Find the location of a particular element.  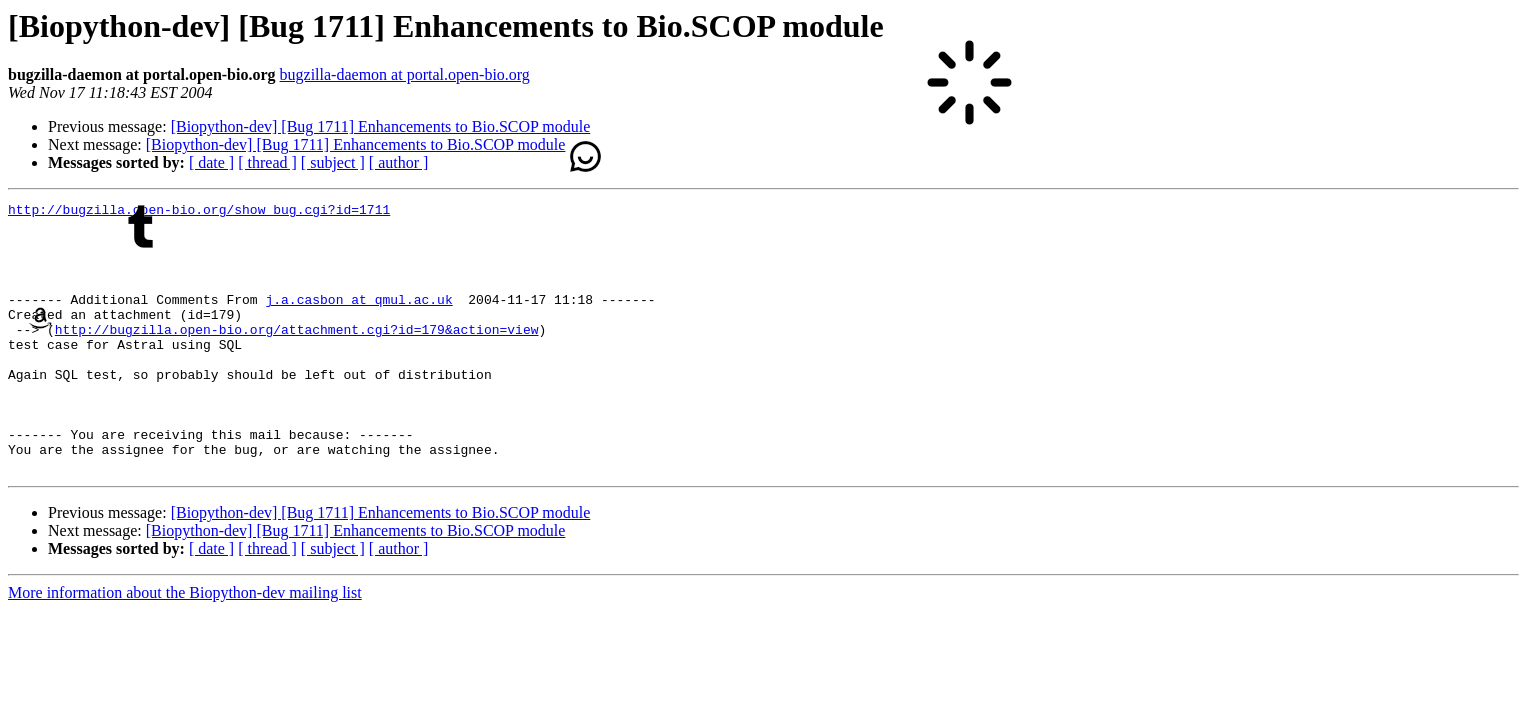

indicates content is loading is located at coordinates (969, 82).